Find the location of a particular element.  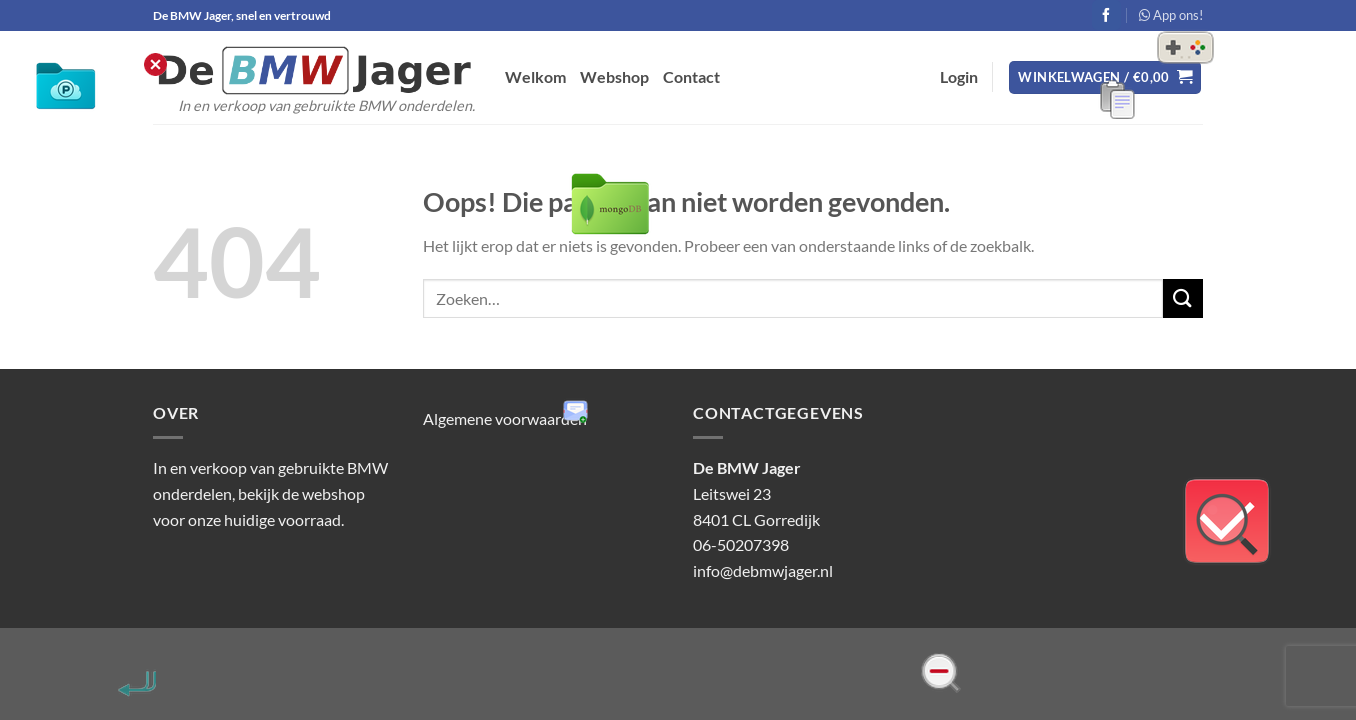

reply to all recipients of an email is located at coordinates (136, 681).